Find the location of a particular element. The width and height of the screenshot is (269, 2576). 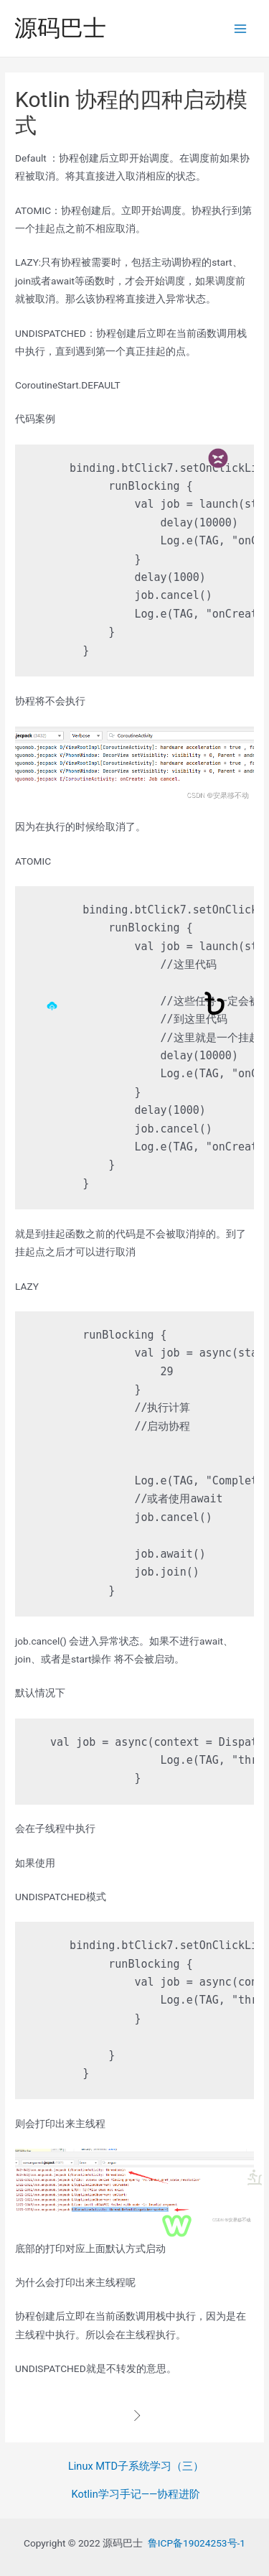

react to a post with anger is located at coordinates (218, 458).